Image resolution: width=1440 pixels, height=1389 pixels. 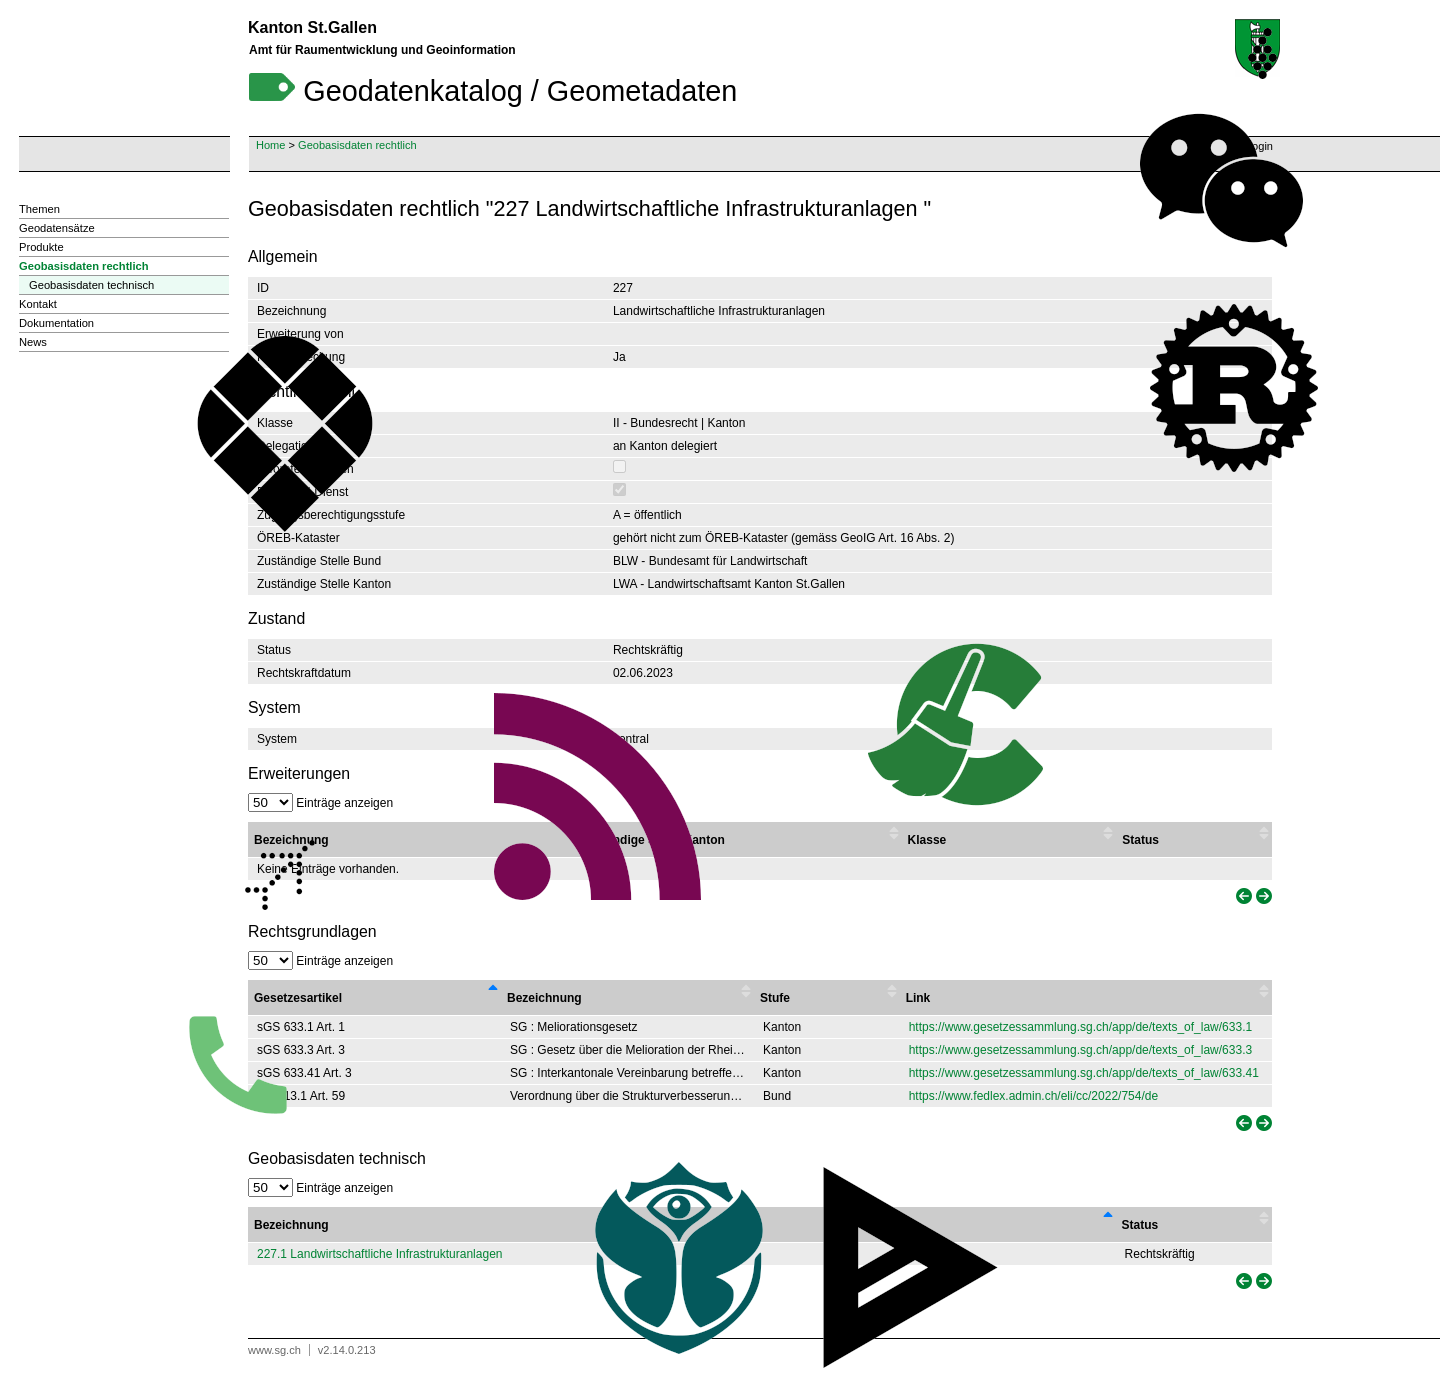 What do you see at coordinates (910, 1267) in the screenshot?
I see `open asciinema terminal recording player` at bounding box center [910, 1267].